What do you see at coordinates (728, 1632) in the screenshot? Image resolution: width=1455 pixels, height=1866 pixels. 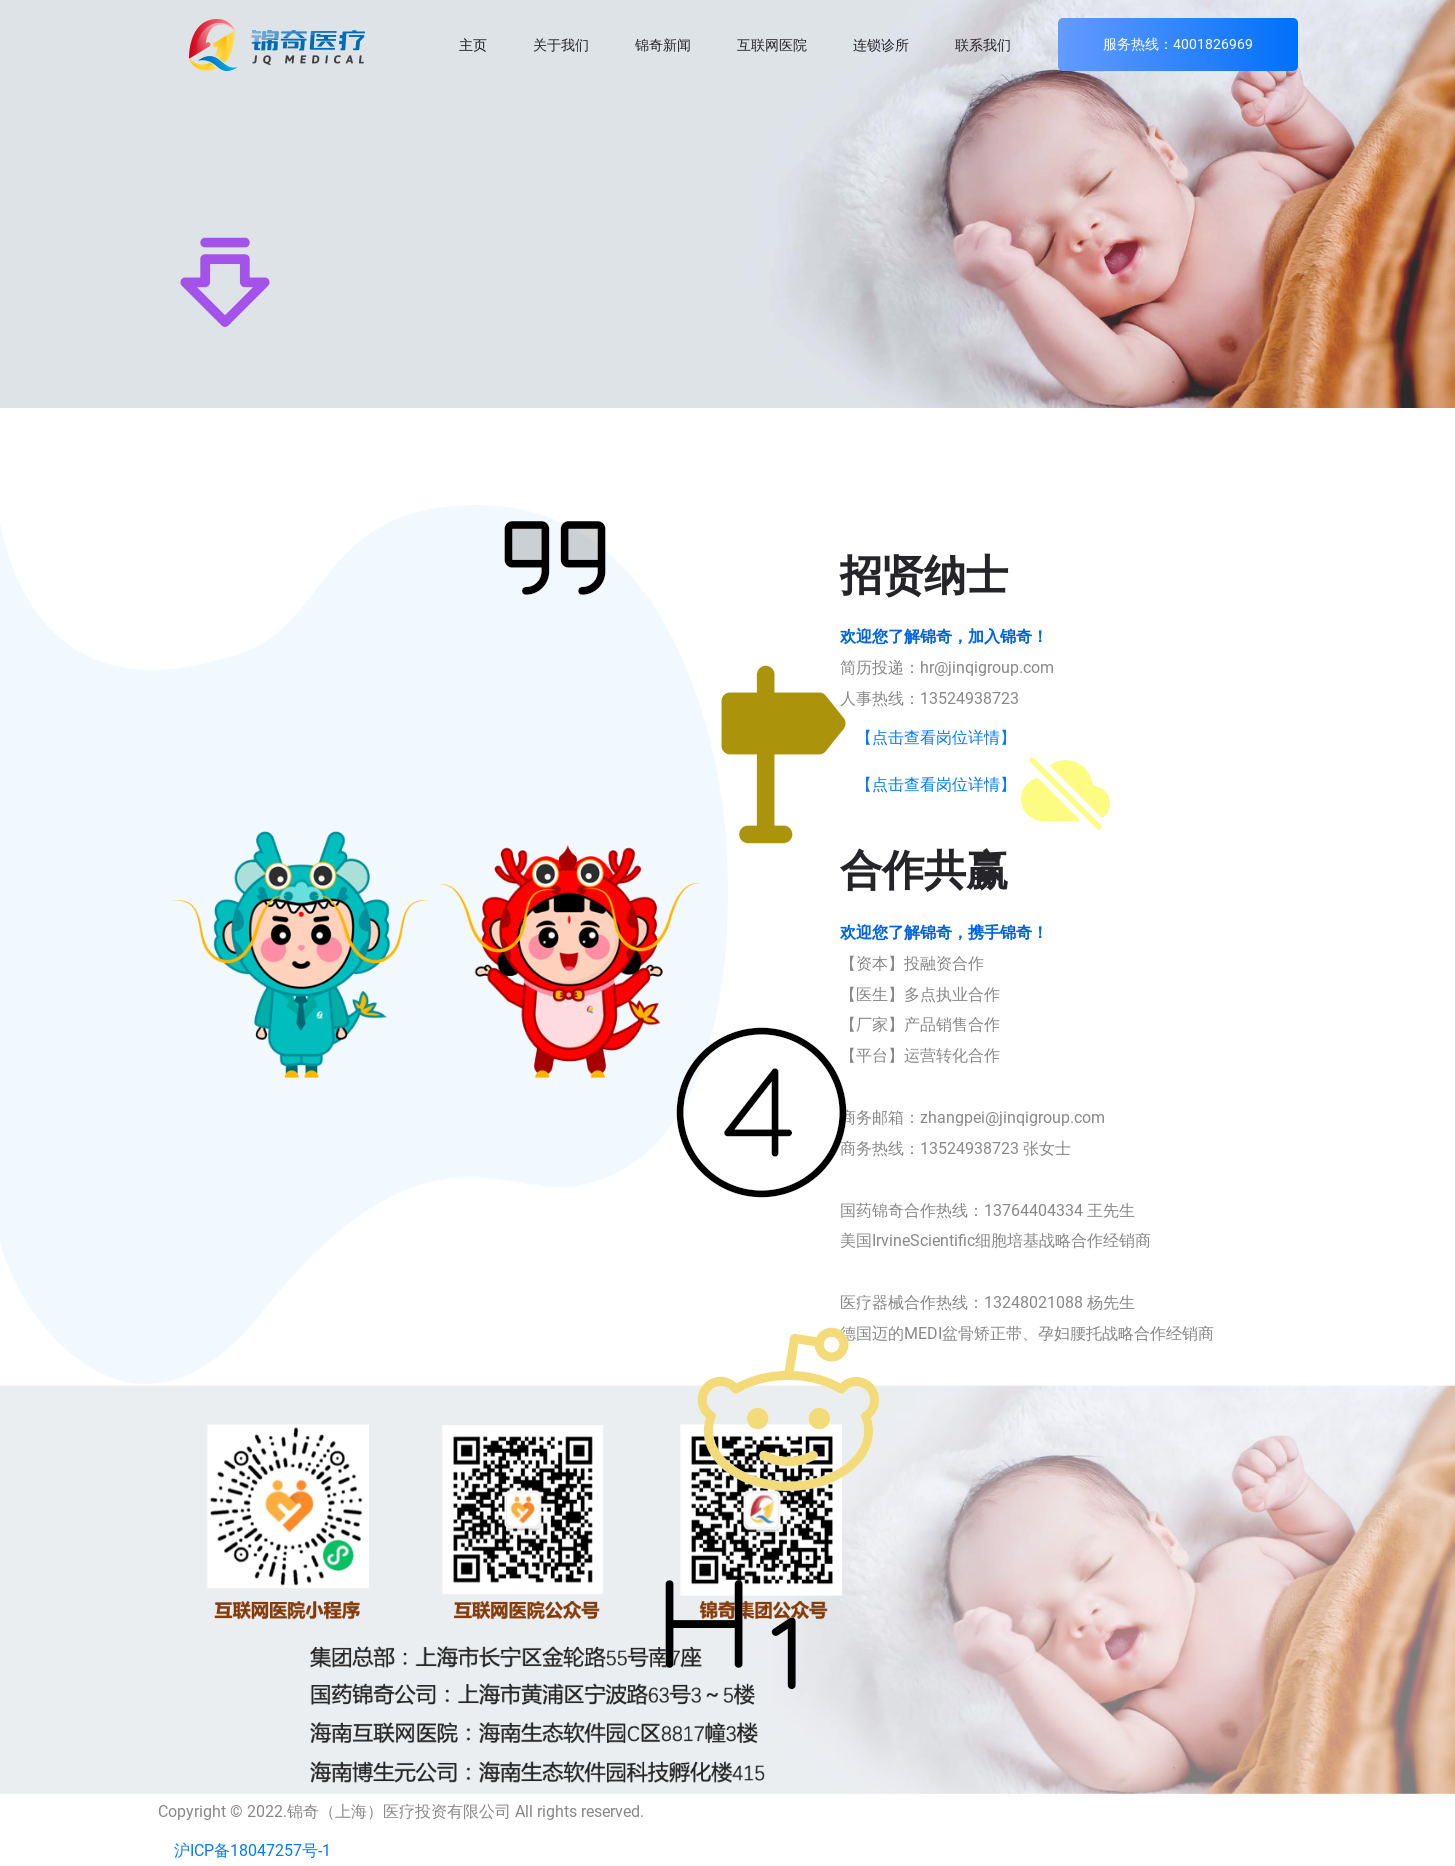 I see `format text as heading level 1` at bounding box center [728, 1632].